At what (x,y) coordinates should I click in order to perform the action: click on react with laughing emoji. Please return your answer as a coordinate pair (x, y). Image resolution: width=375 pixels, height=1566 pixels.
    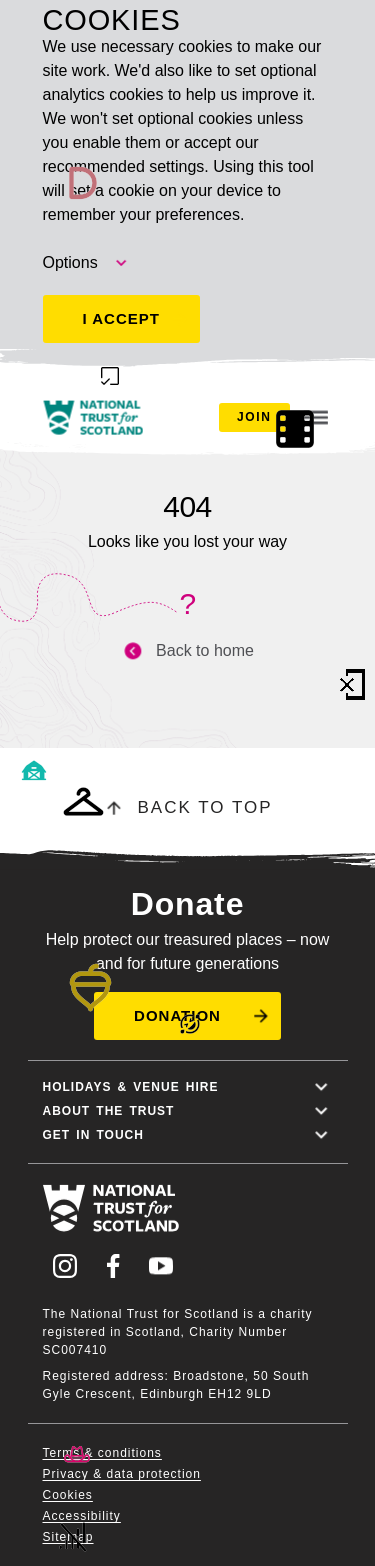
    Looking at the image, I should click on (190, 1024).